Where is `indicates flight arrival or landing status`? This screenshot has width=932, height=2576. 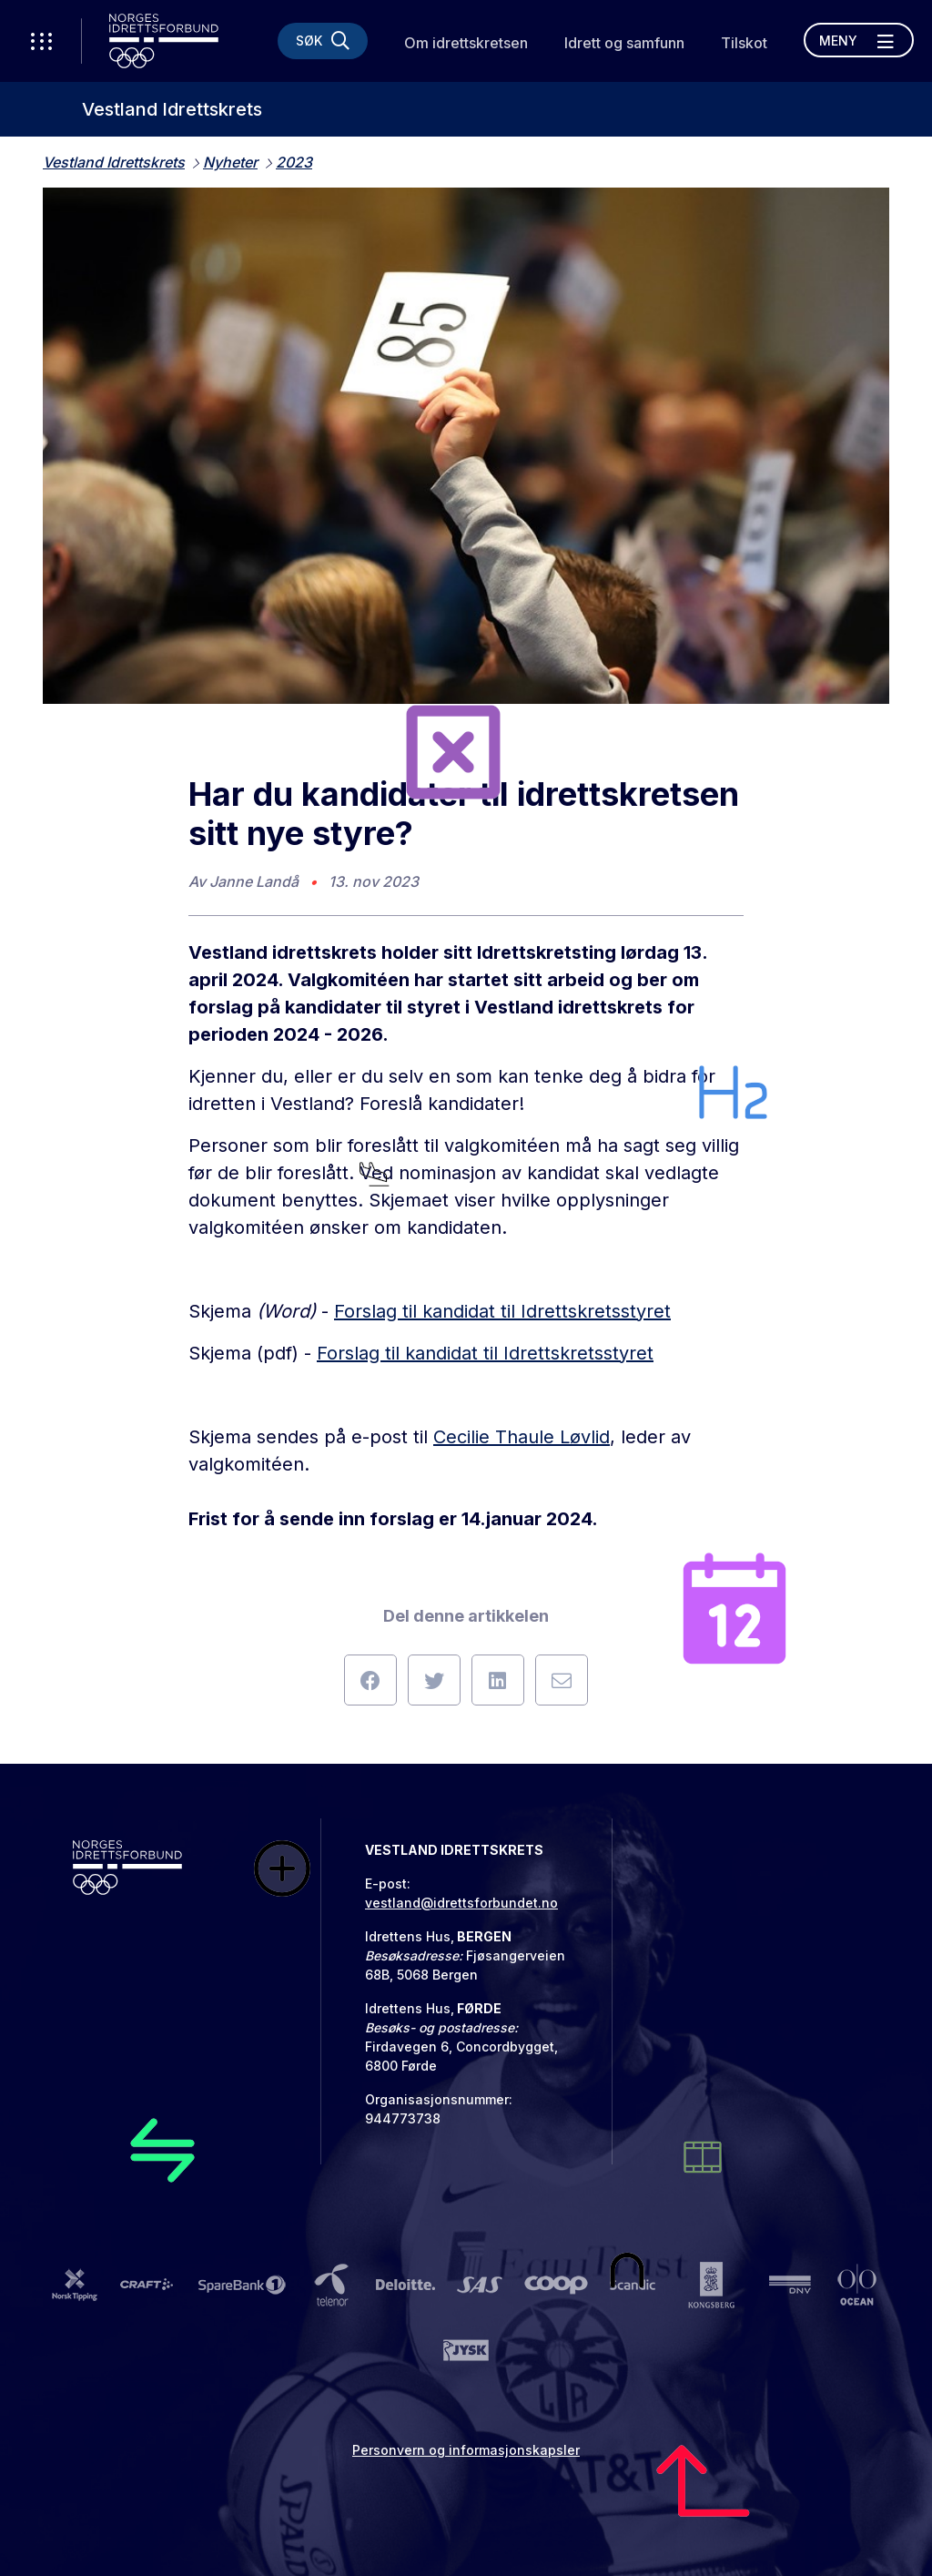 indicates flight arrival or landing status is located at coordinates (372, 1174).